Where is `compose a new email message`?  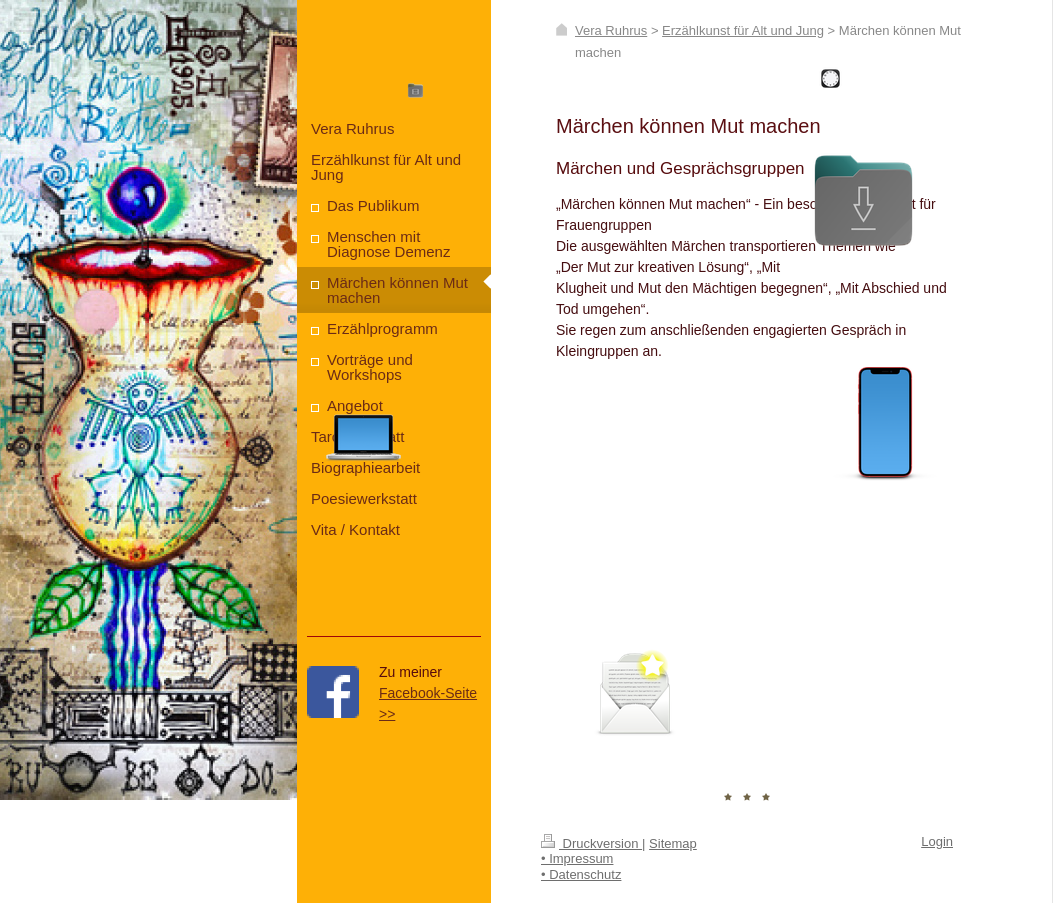 compose a new email message is located at coordinates (635, 695).